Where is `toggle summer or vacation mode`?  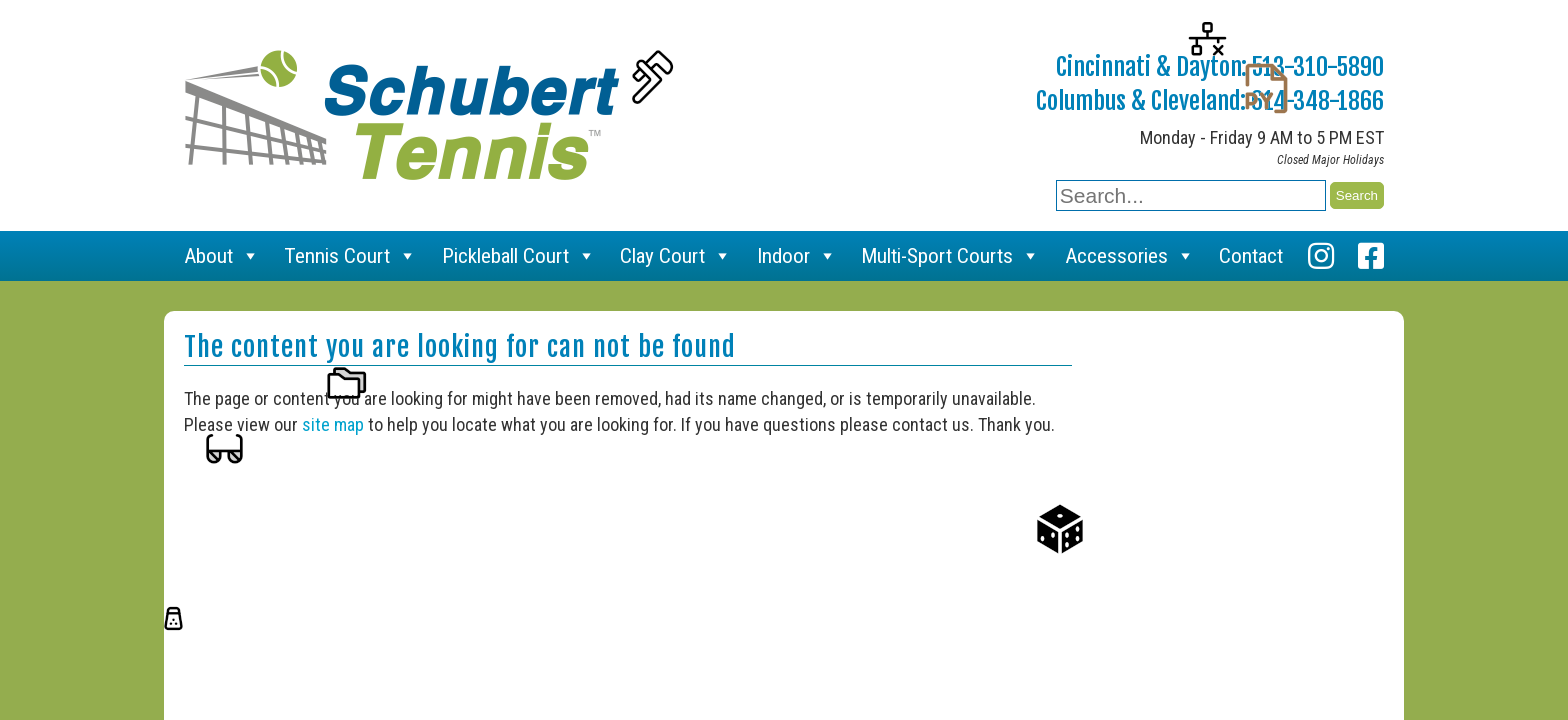
toggle summer or vacation mode is located at coordinates (224, 449).